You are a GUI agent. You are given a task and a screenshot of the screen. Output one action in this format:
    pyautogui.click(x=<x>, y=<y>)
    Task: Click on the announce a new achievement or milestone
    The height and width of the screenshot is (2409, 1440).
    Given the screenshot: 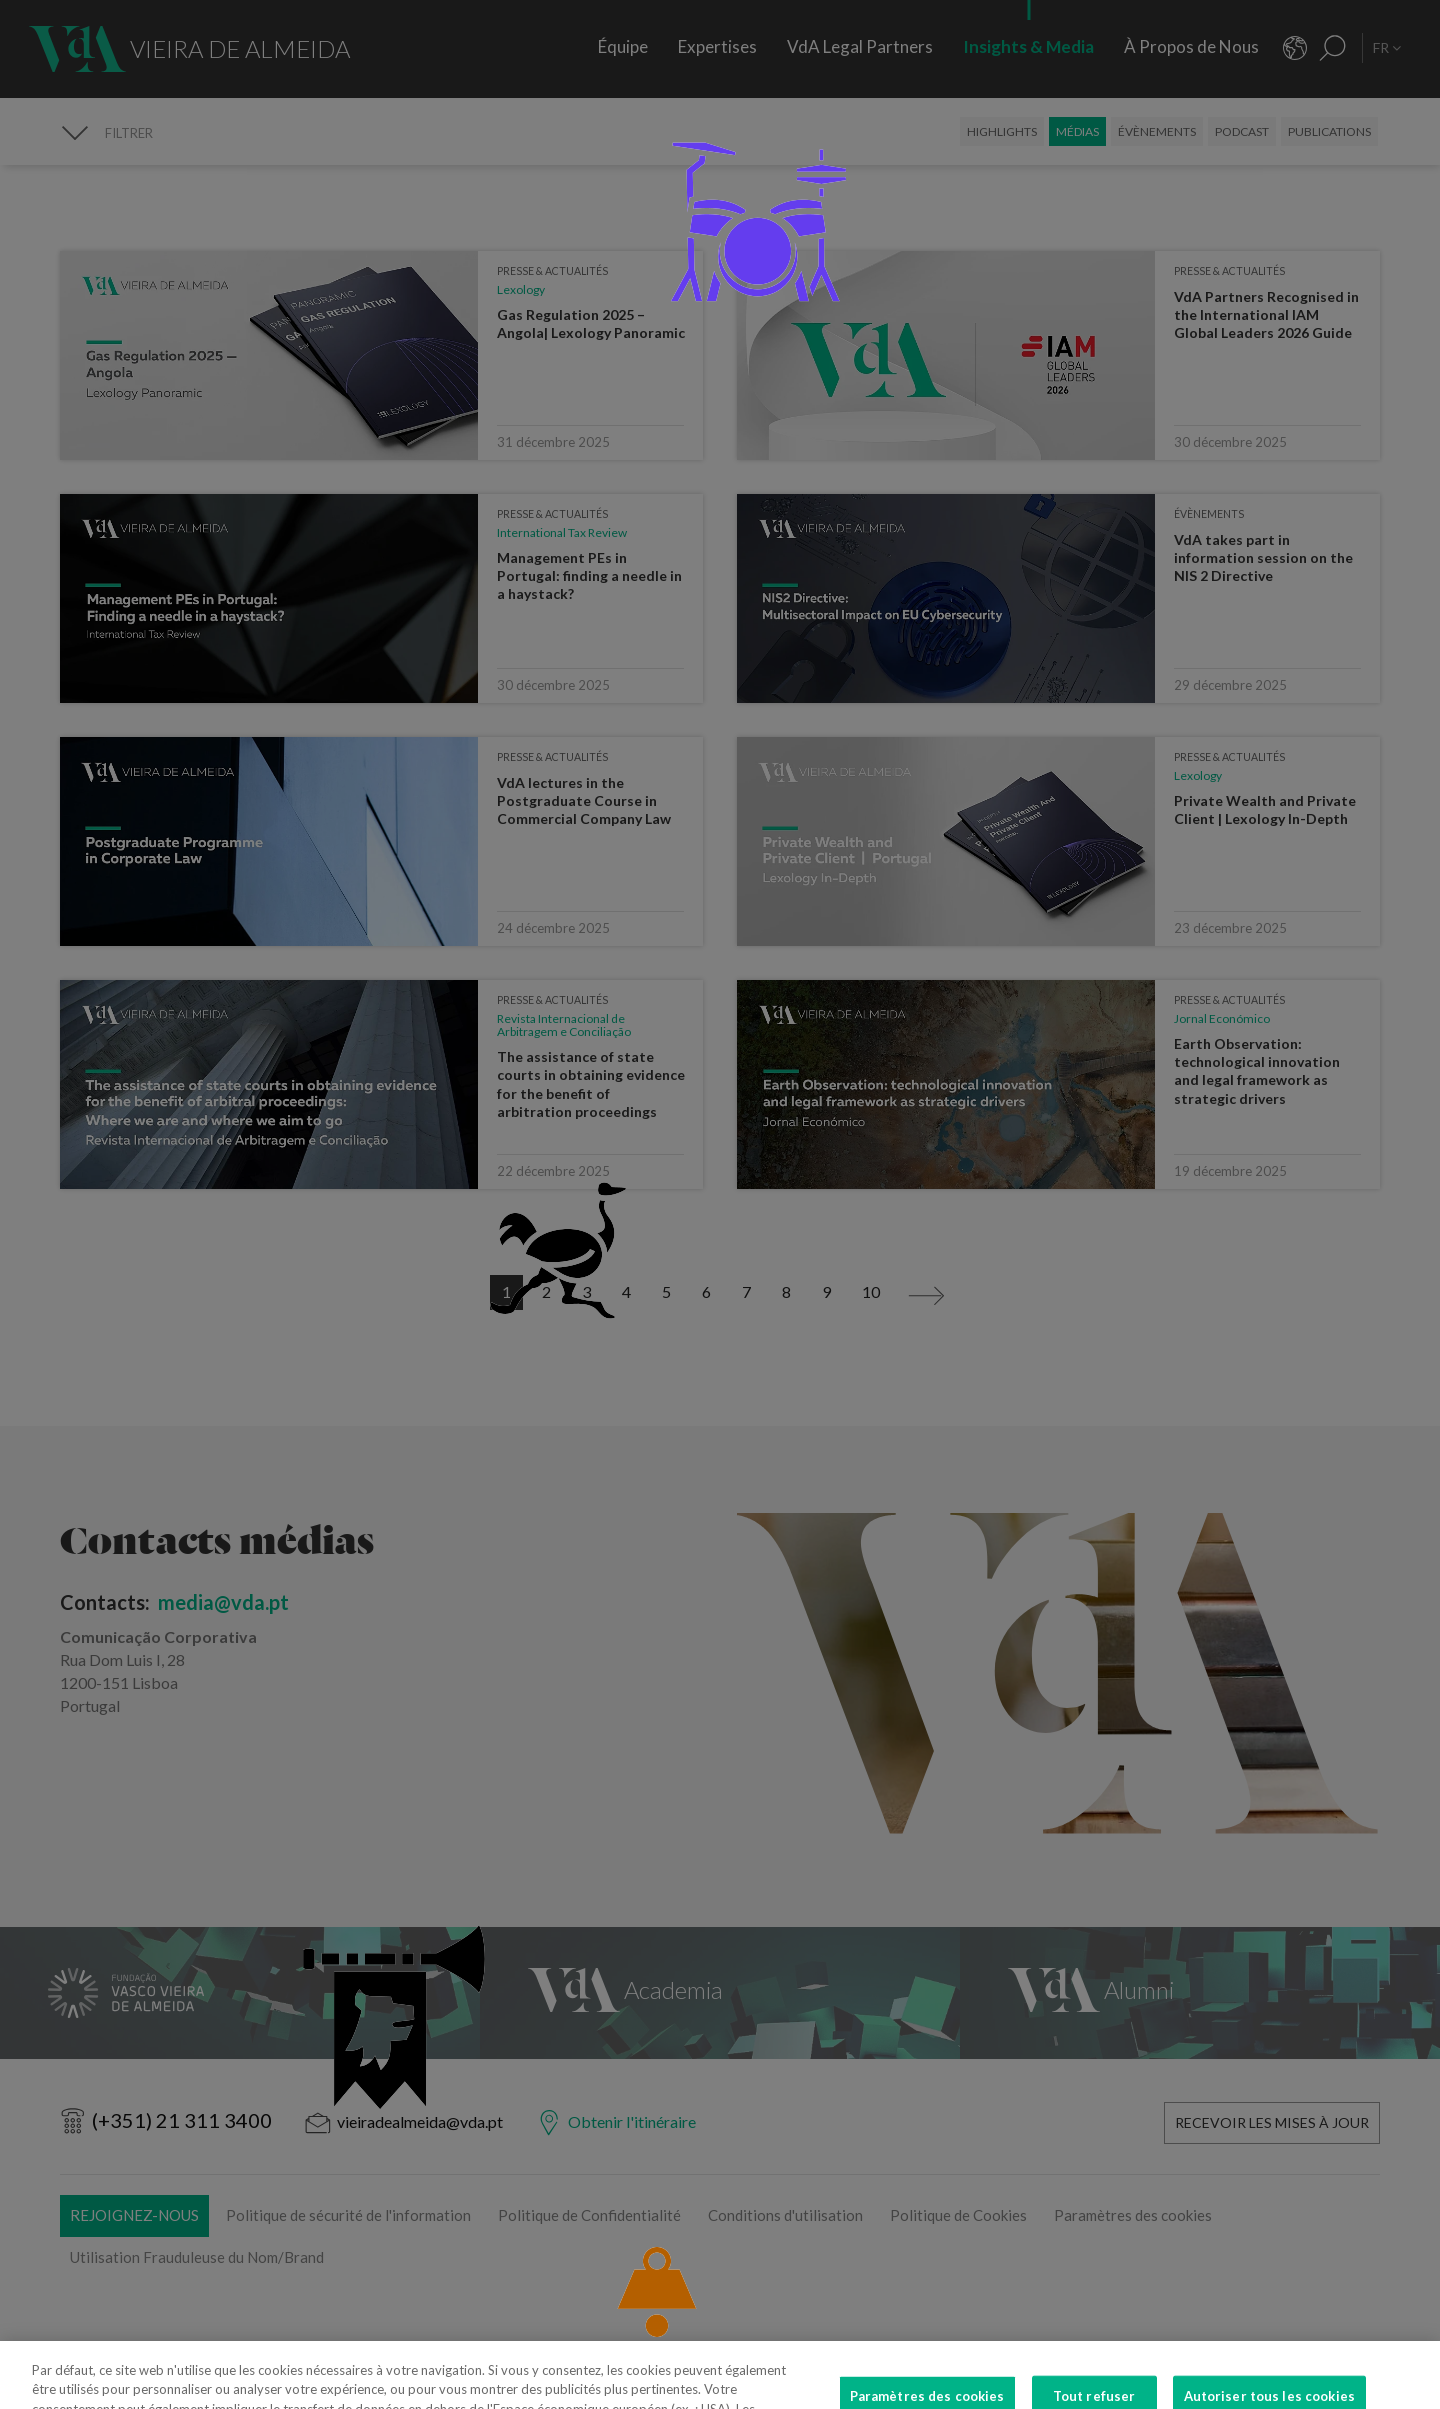 What is the action you would take?
    pyautogui.click(x=394, y=2017)
    